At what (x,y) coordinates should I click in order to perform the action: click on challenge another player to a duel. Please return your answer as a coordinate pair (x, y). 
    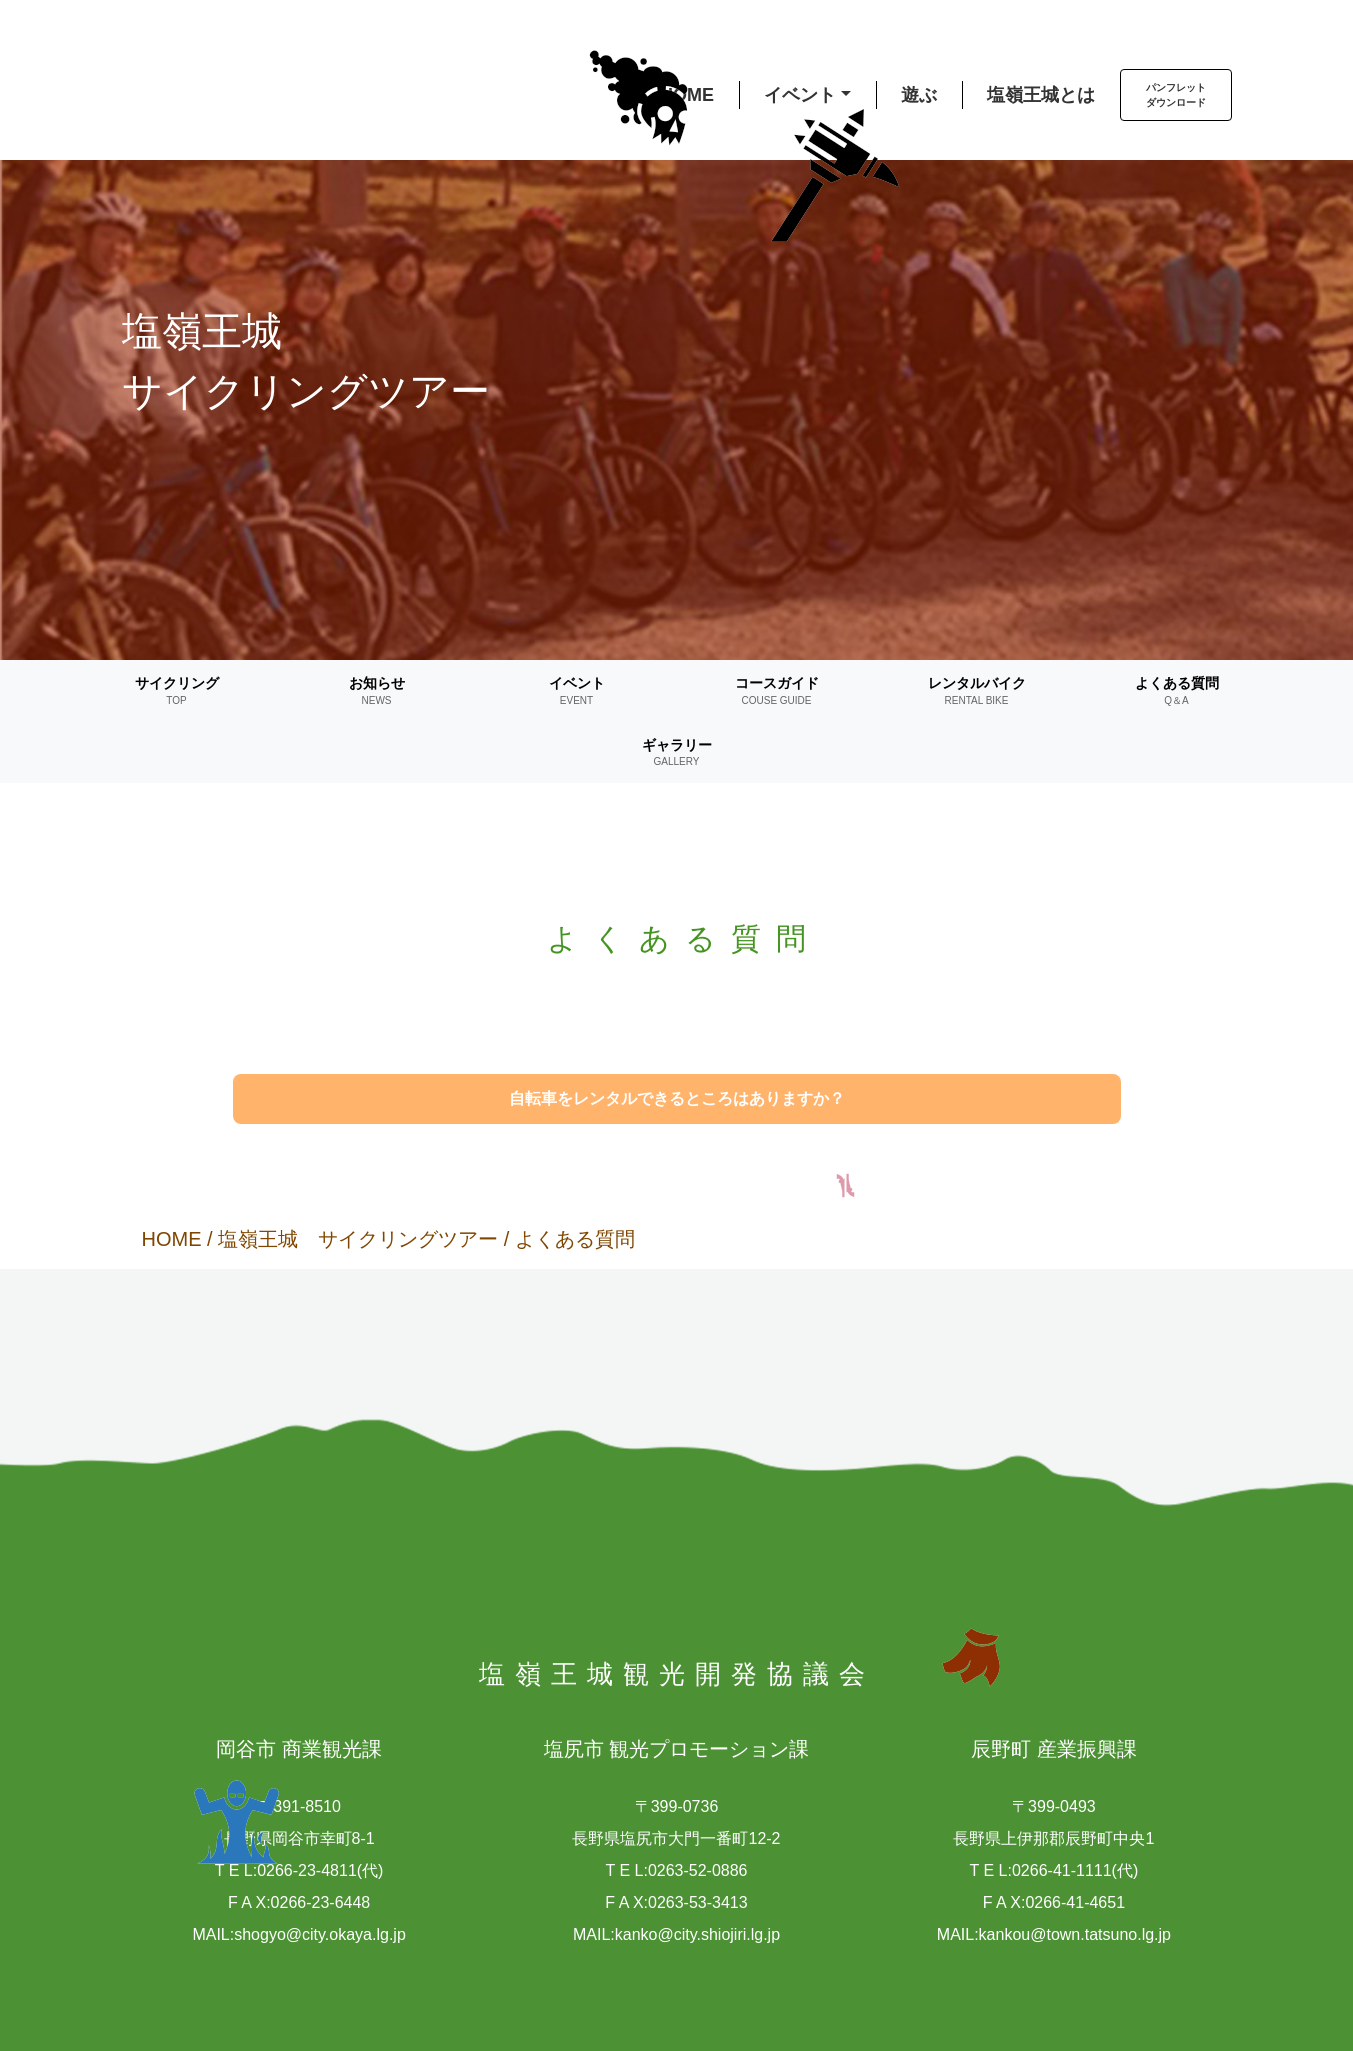
    Looking at the image, I should click on (845, 1185).